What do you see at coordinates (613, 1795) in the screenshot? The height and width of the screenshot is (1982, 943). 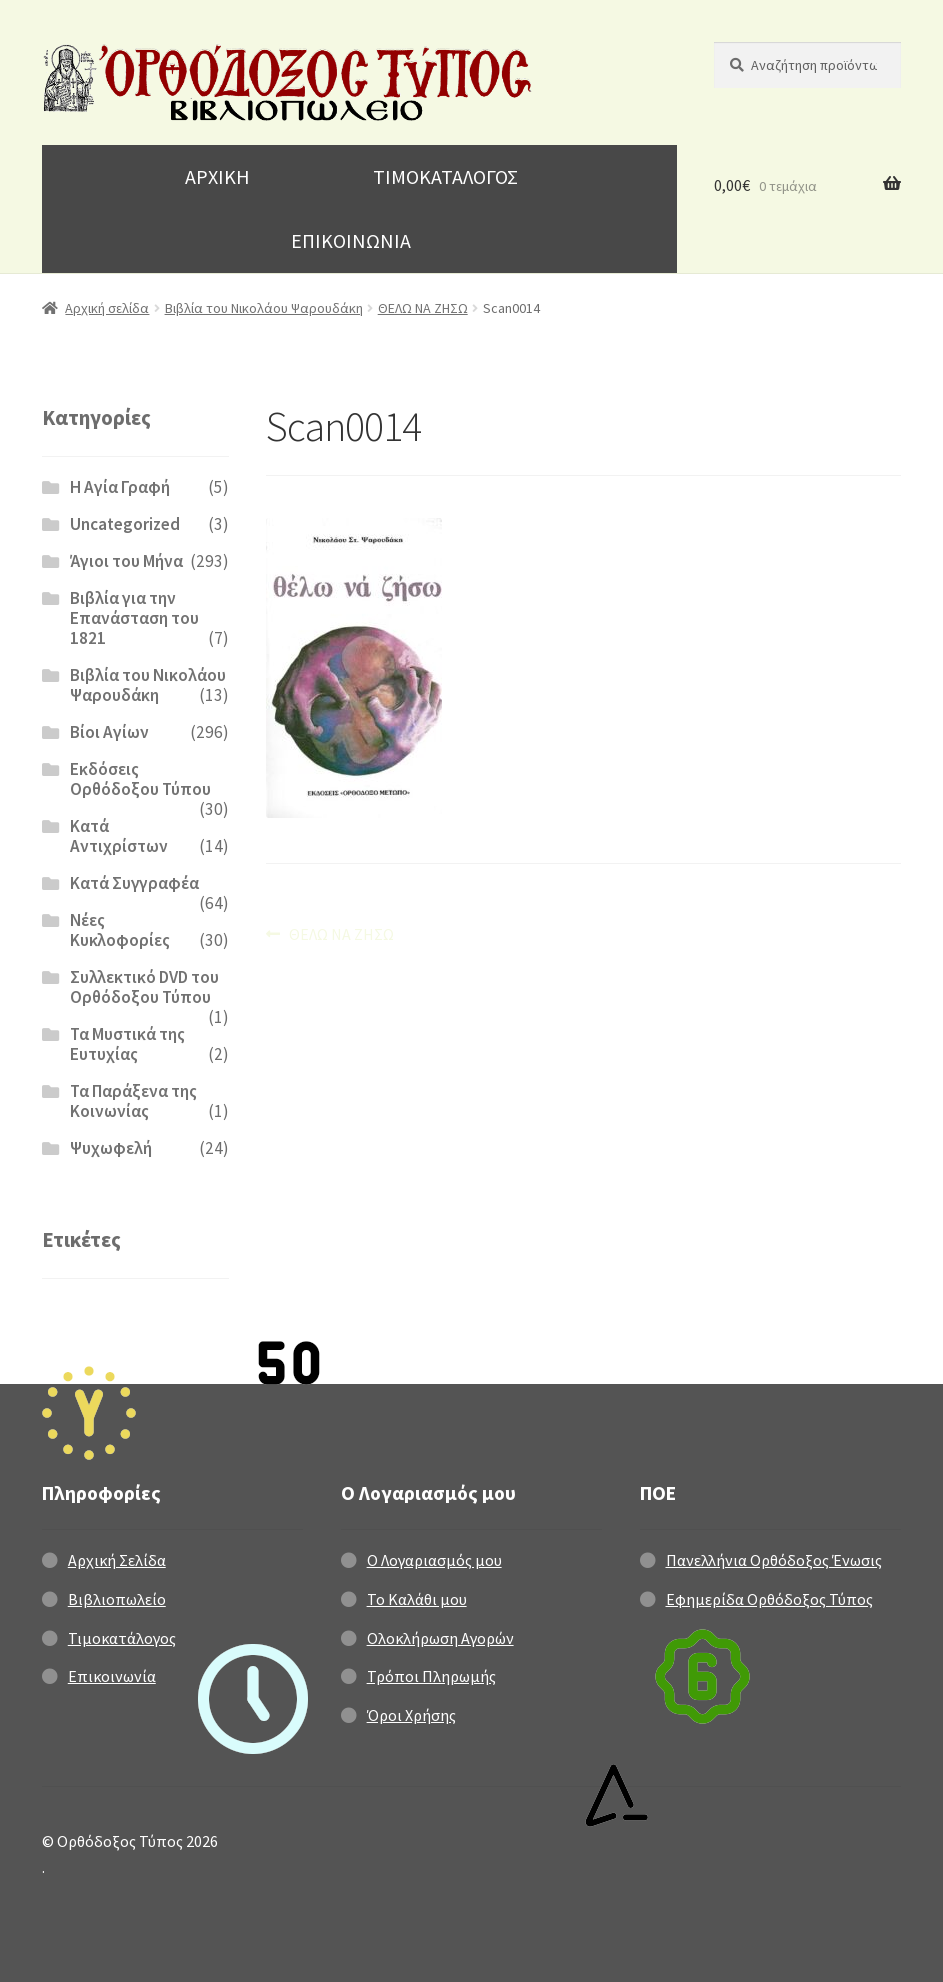 I see `remove a navigation waypoint` at bounding box center [613, 1795].